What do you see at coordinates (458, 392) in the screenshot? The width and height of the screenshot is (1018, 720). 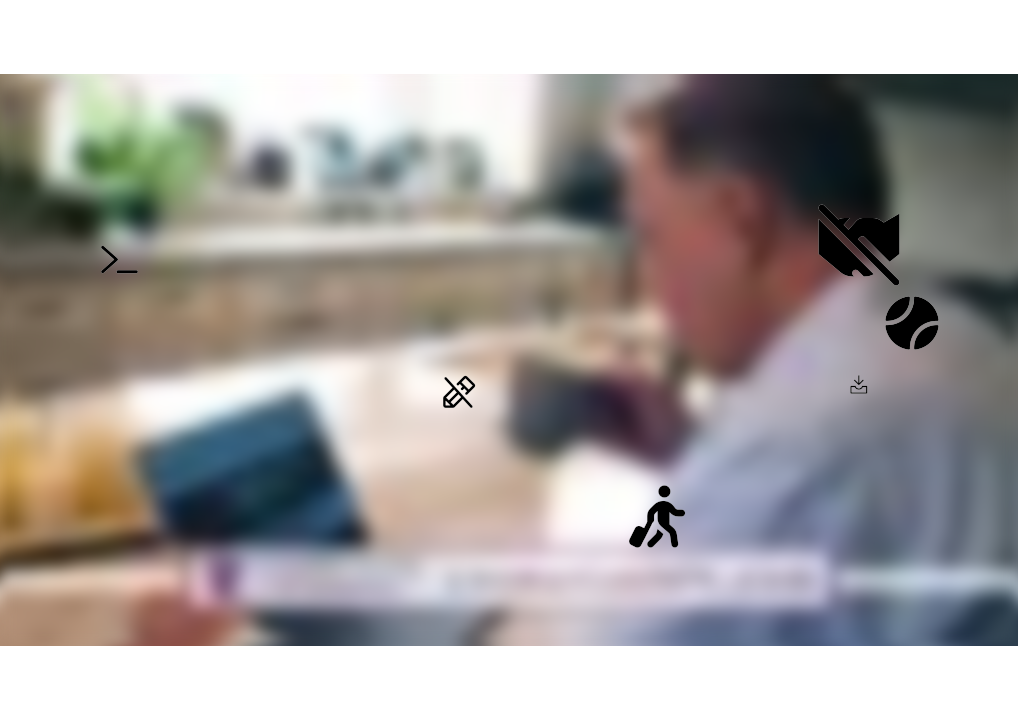 I see `editing is disabled or unavailable` at bounding box center [458, 392].